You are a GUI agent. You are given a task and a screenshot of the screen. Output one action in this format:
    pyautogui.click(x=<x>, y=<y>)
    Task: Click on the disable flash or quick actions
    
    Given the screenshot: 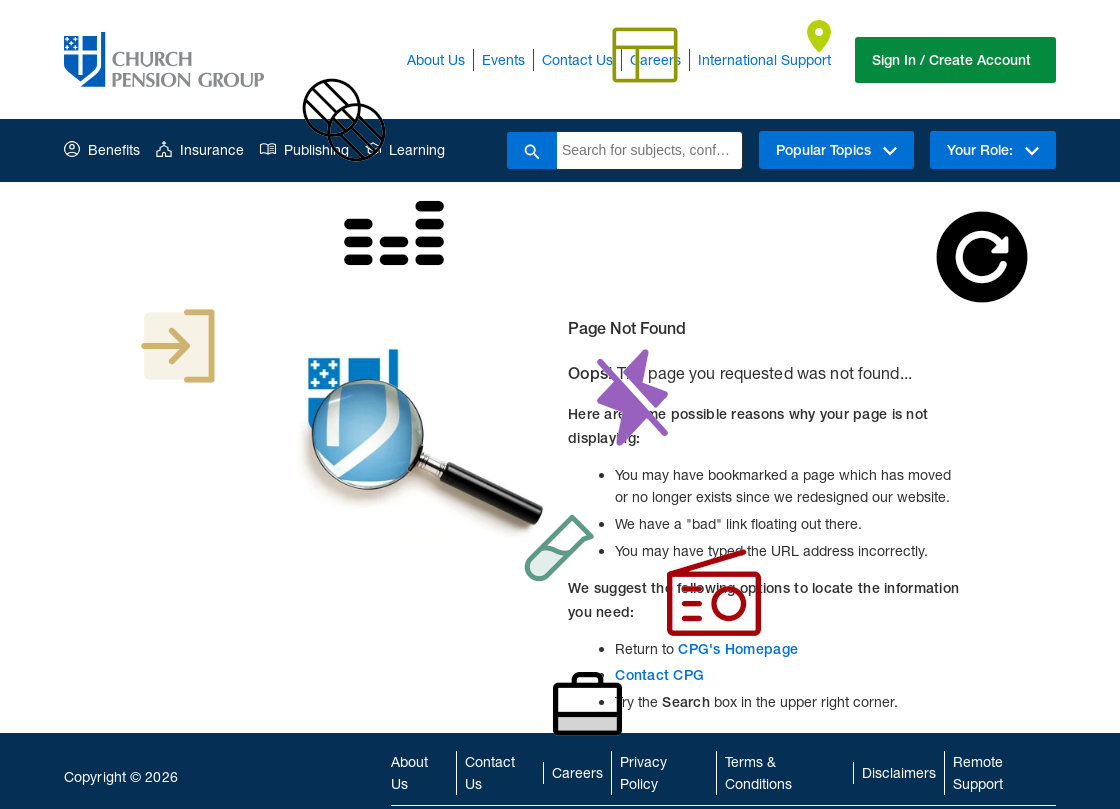 What is the action you would take?
    pyautogui.click(x=632, y=397)
    